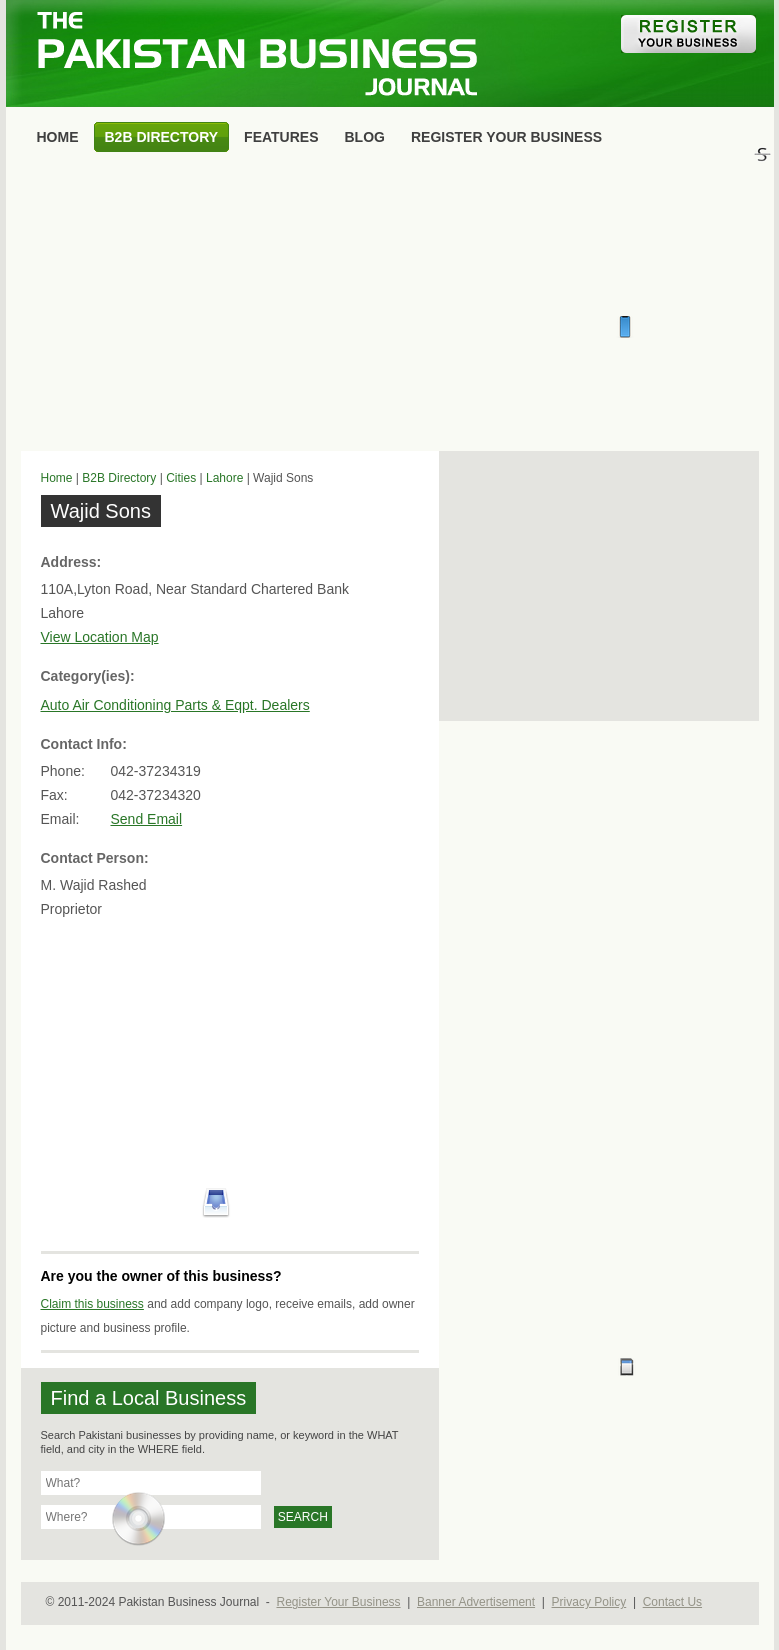  Describe the element at coordinates (627, 1367) in the screenshot. I see `access SD card storage` at that location.